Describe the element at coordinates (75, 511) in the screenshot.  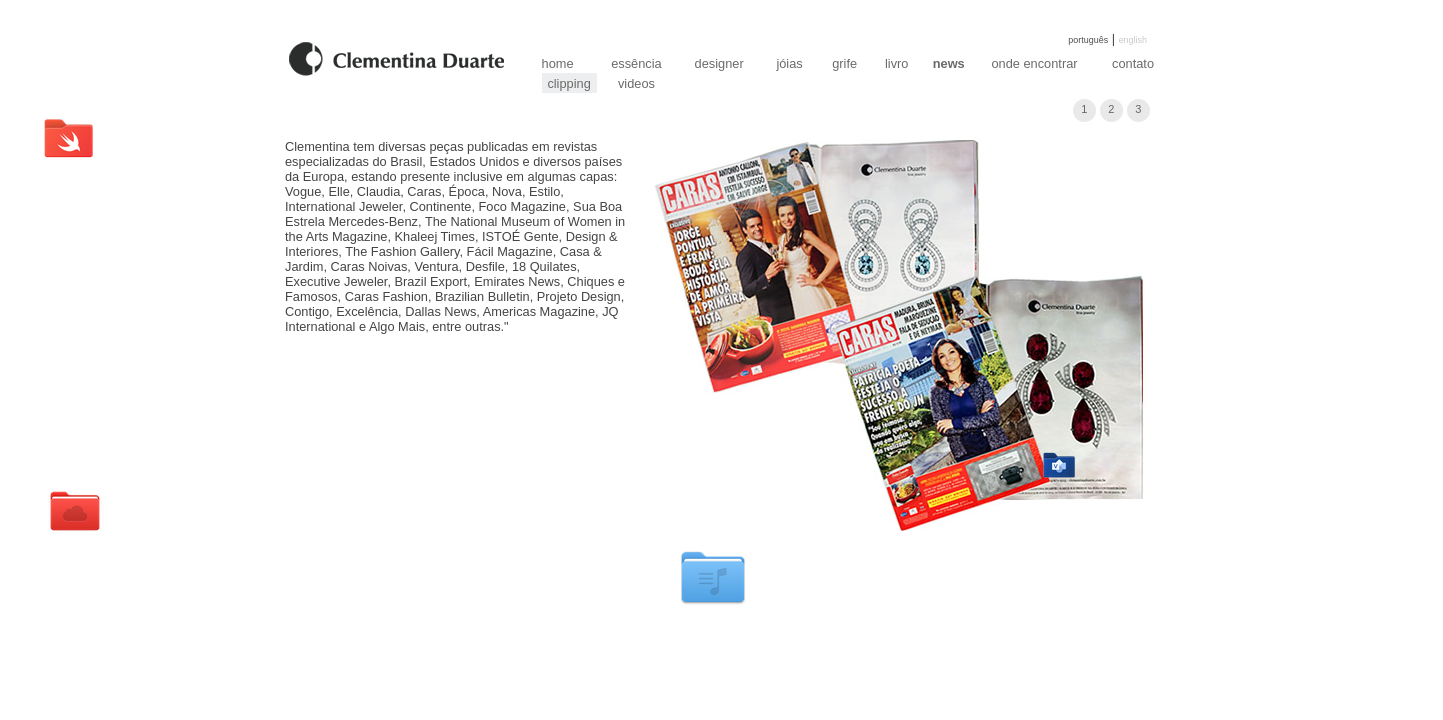
I see `access cloud-synced files and folders` at that location.